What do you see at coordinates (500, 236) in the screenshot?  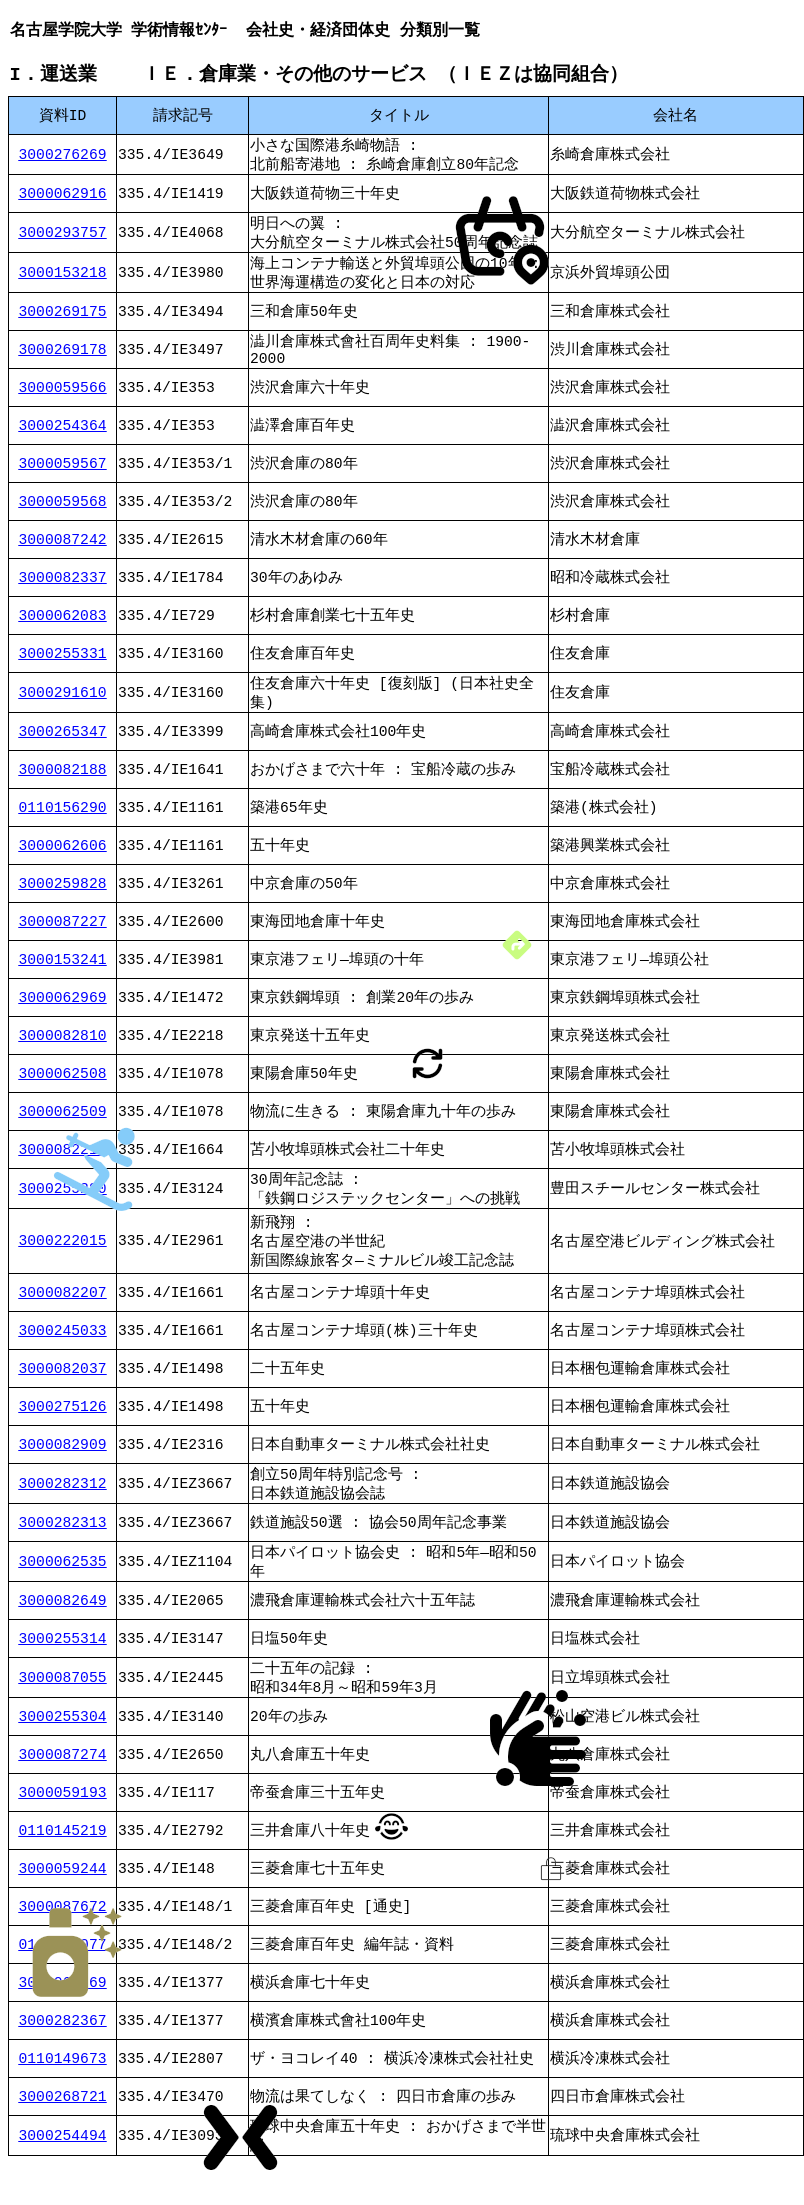 I see `view pickup location for your basket` at bounding box center [500, 236].